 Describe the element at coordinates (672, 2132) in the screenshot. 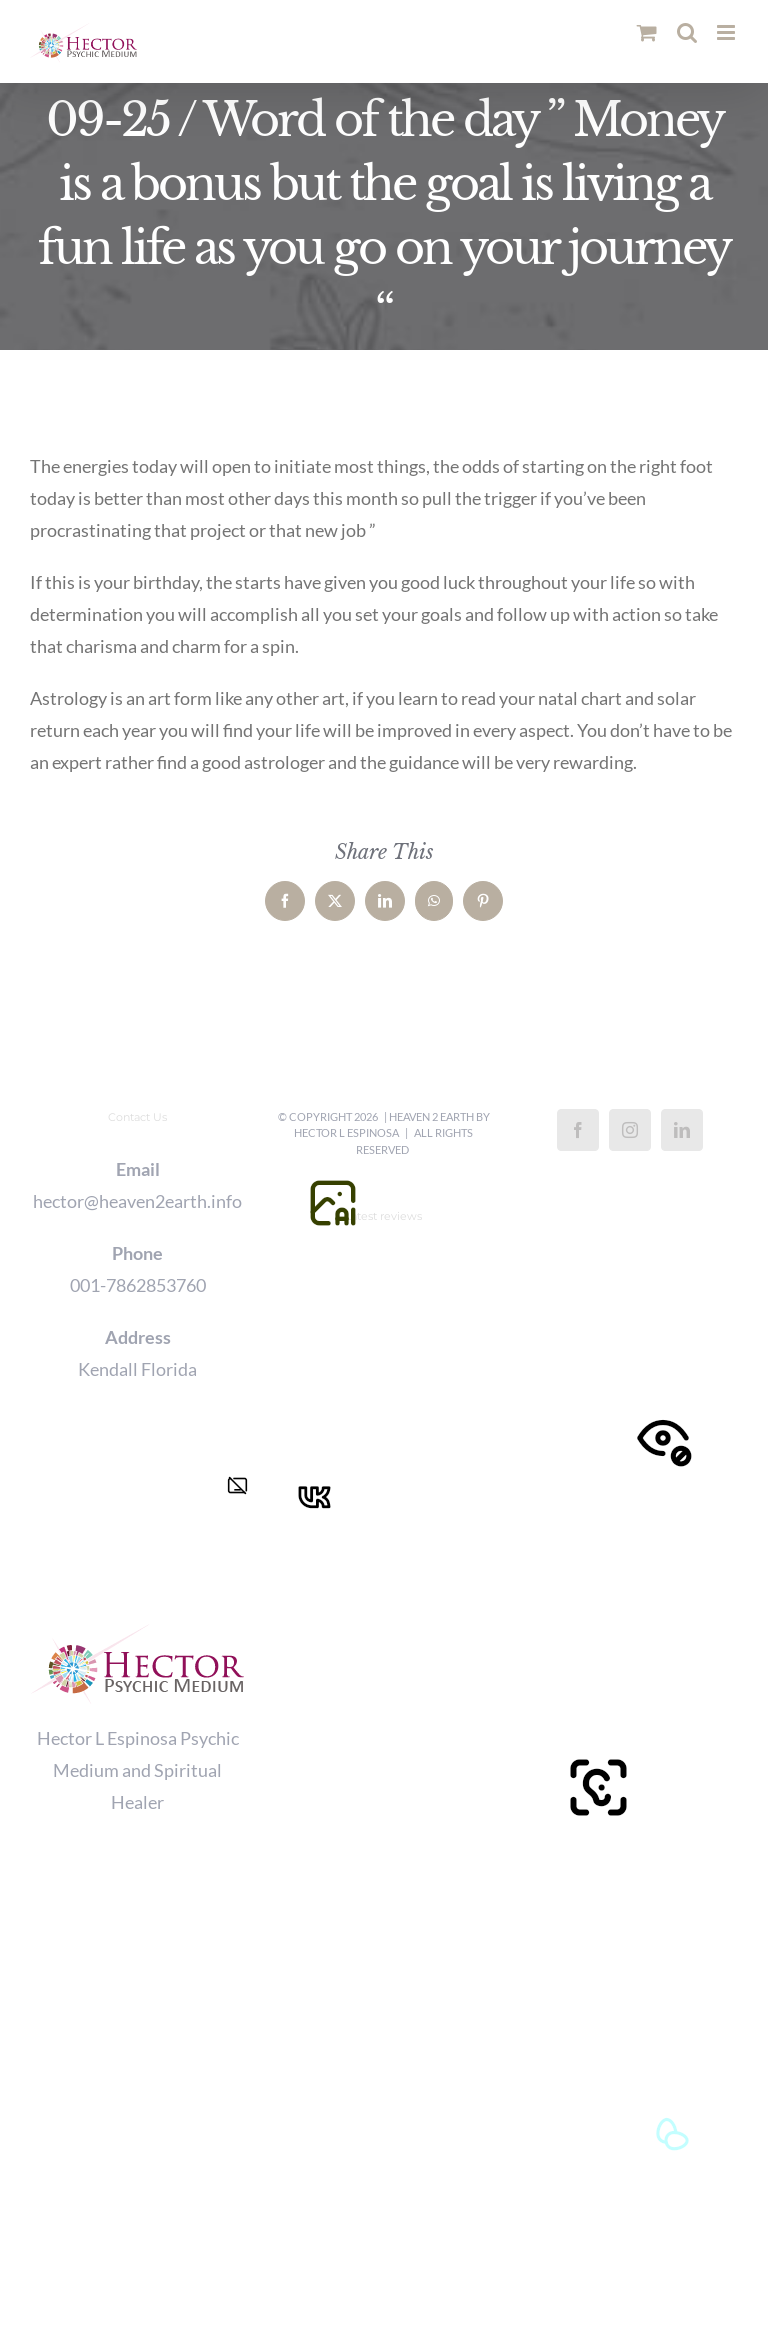

I see `browse egg or breakfast recipes` at that location.